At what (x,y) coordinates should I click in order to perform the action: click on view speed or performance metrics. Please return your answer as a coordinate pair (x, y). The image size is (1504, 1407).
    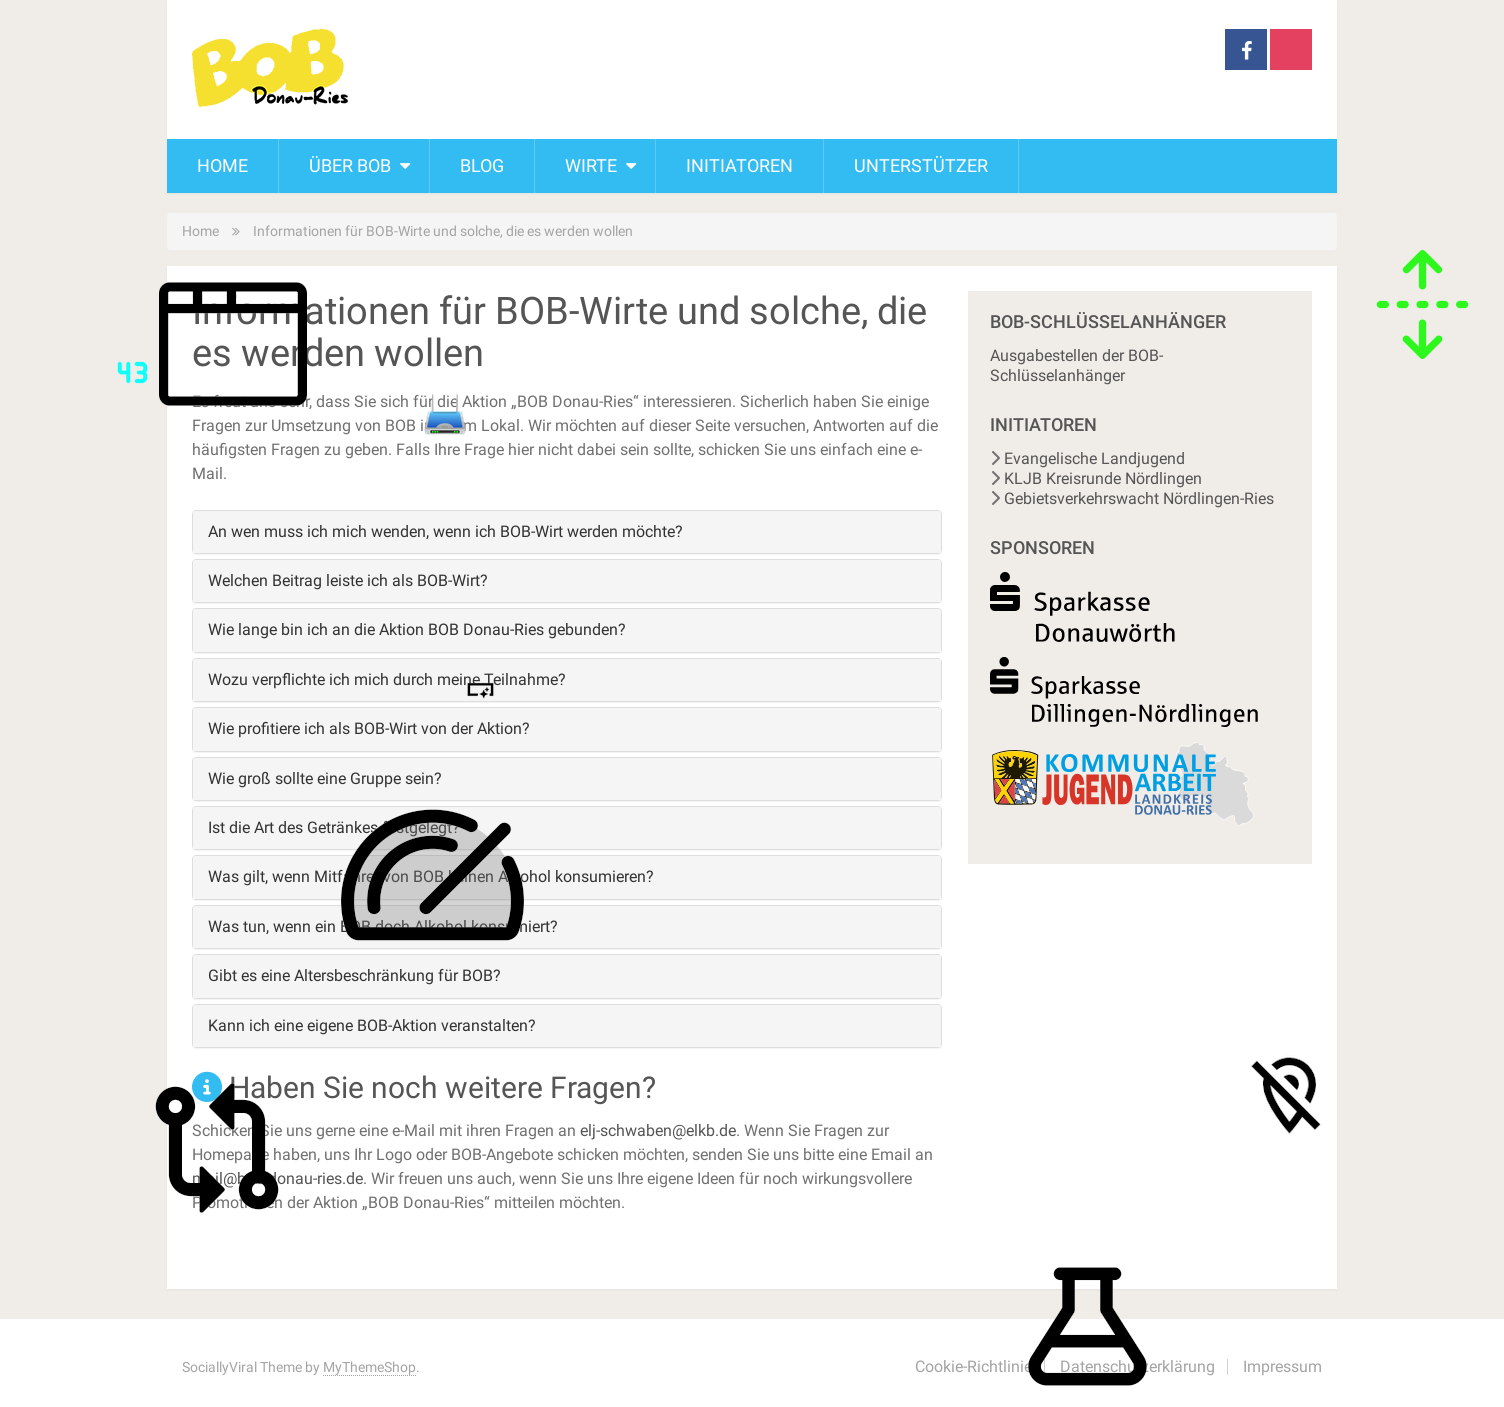
    Looking at the image, I should click on (432, 881).